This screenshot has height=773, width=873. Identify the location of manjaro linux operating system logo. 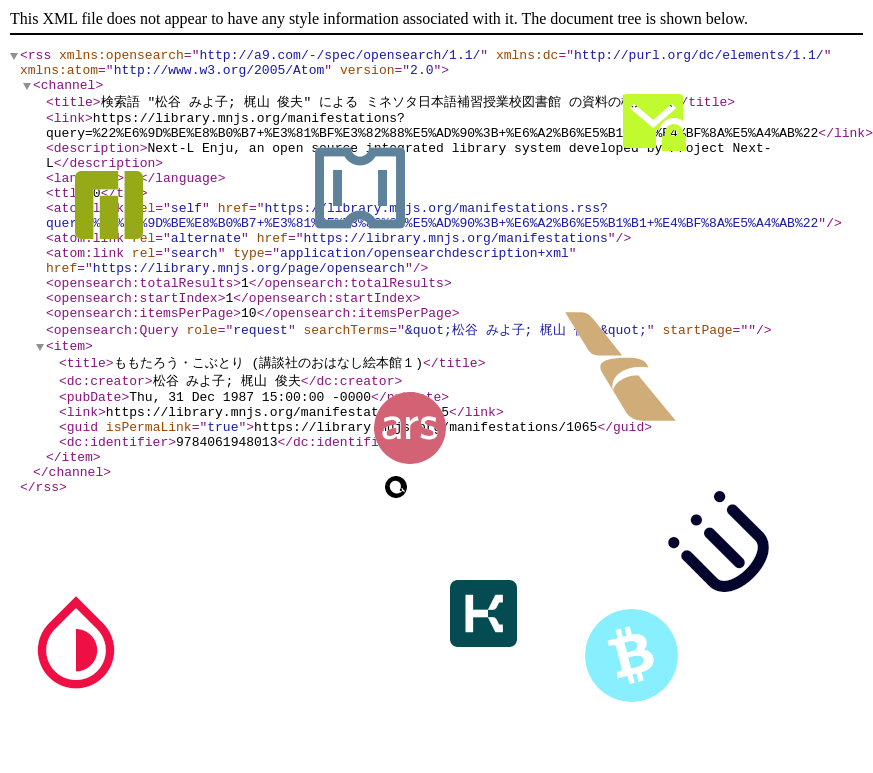
(109, 205).